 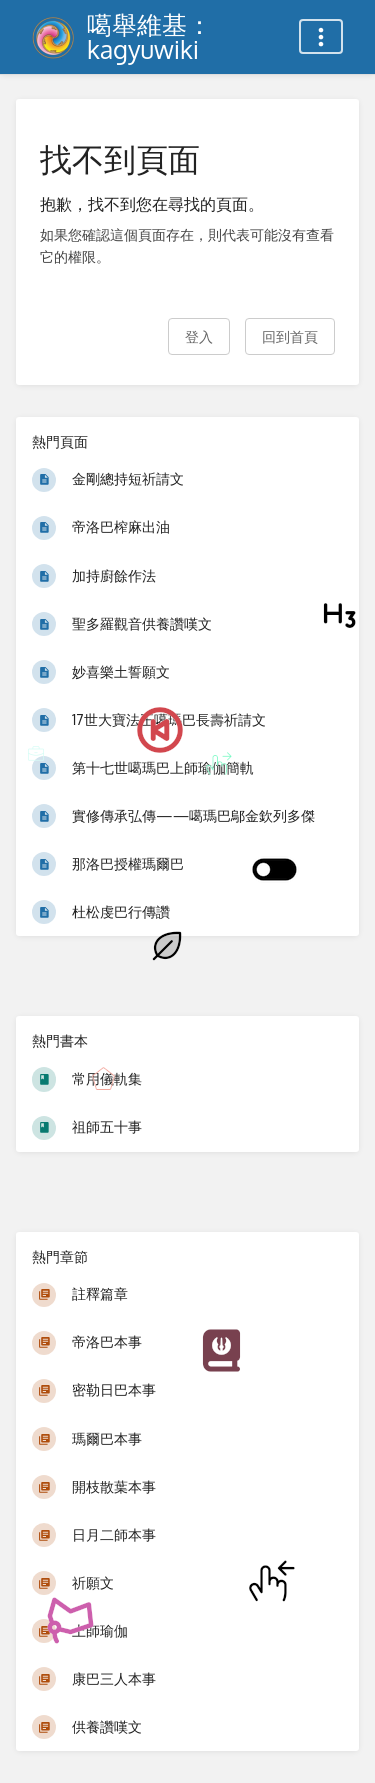 What do you see at coordinates (160, 730) in the screenshot?
I see `skip to previous track` at bounding box center [160, 730].